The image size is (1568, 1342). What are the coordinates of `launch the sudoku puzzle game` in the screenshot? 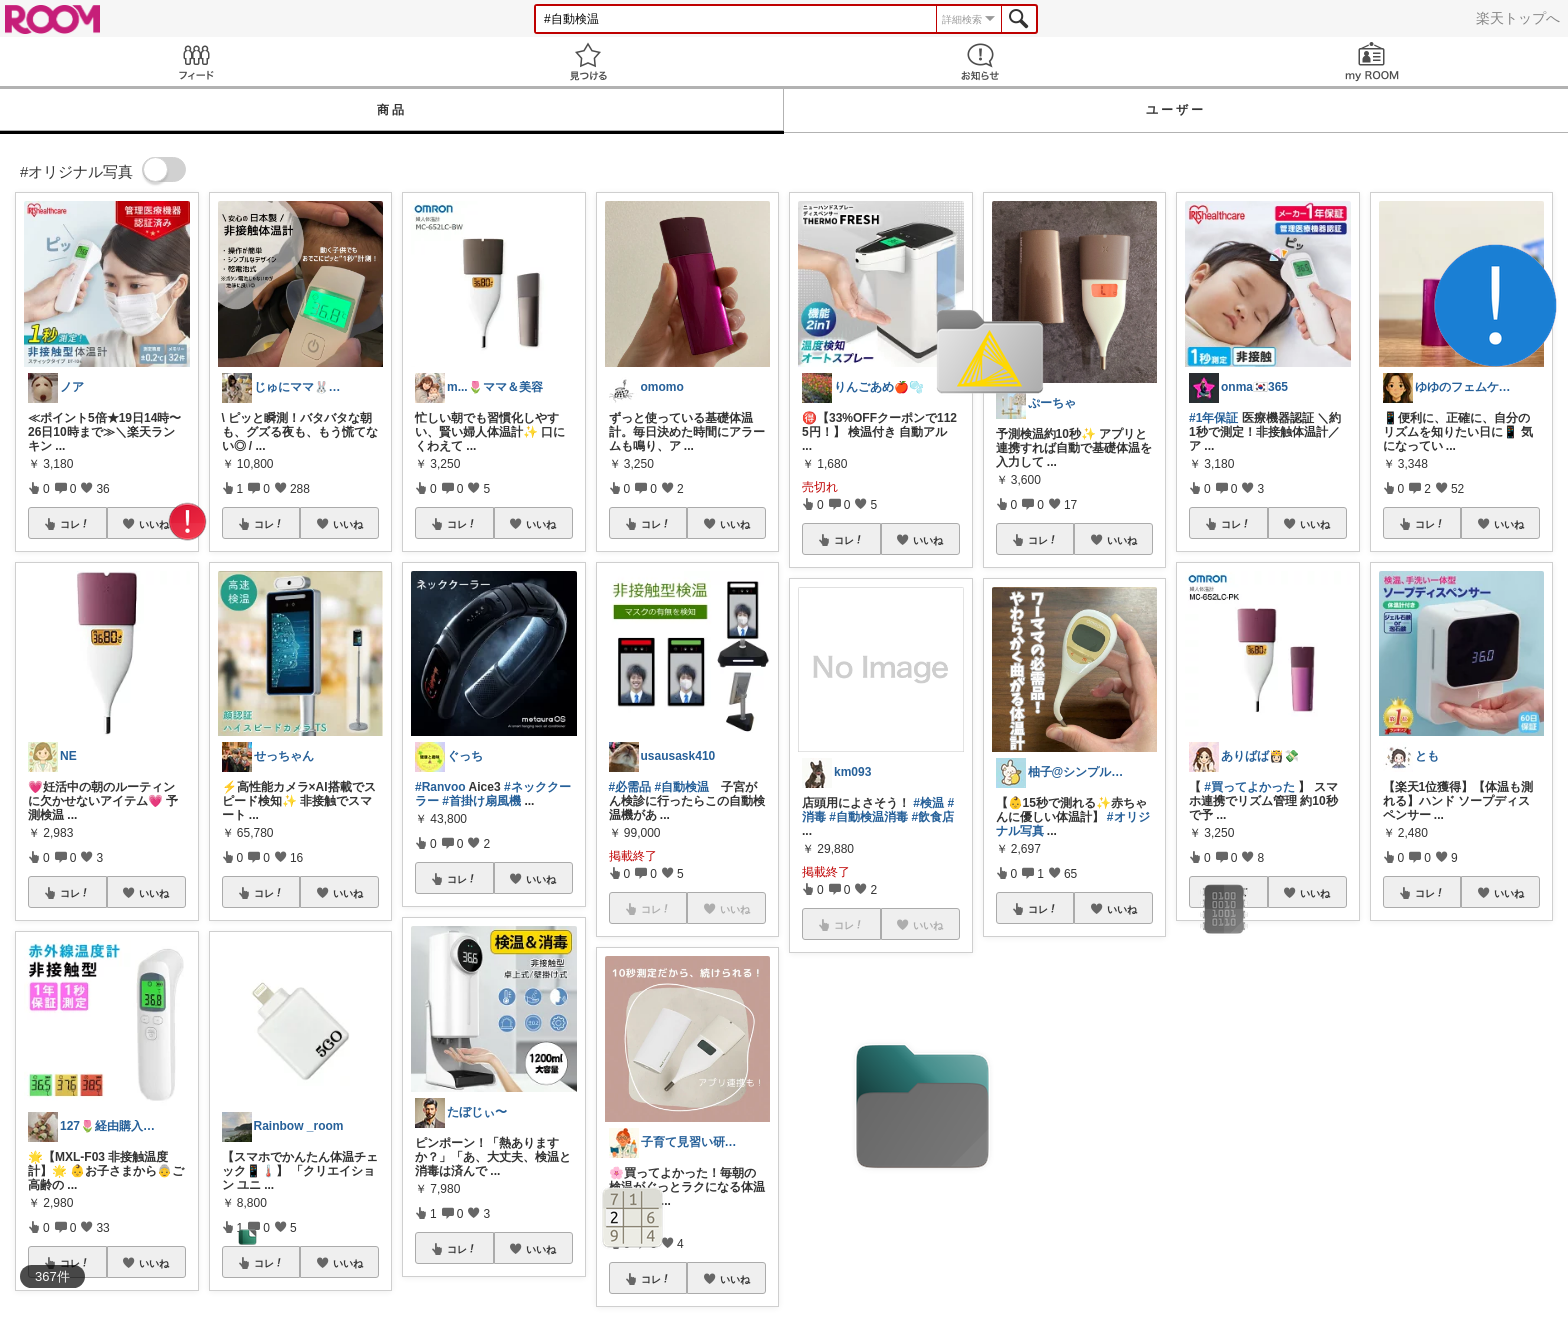 It's located at (632, 1217).